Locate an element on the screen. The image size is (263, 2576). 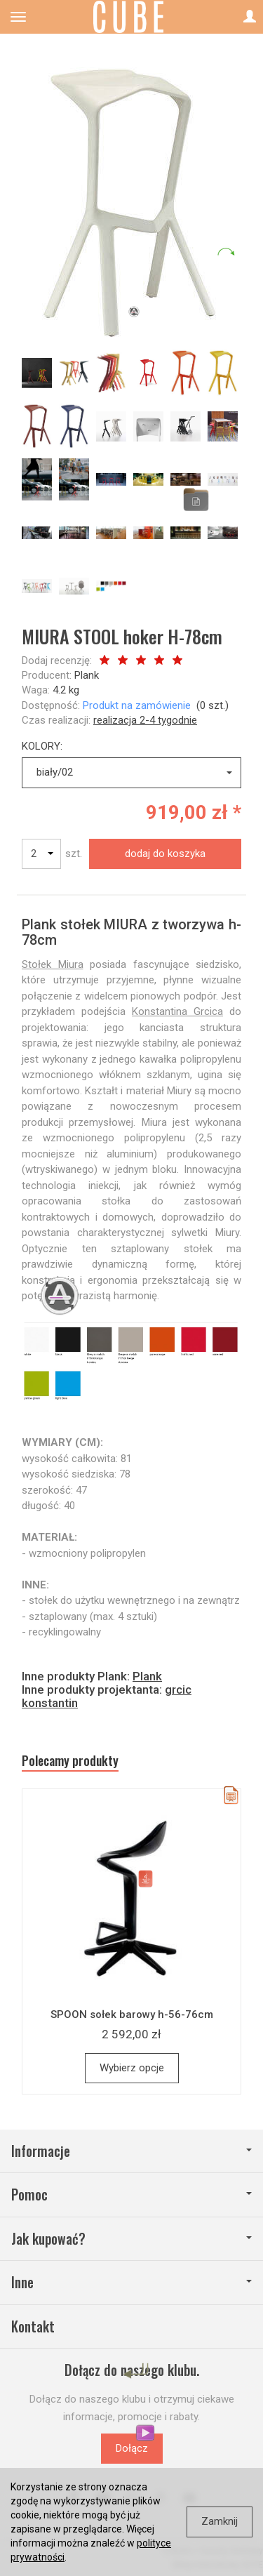
redo the last undone action is located at coordinates (226, 251).